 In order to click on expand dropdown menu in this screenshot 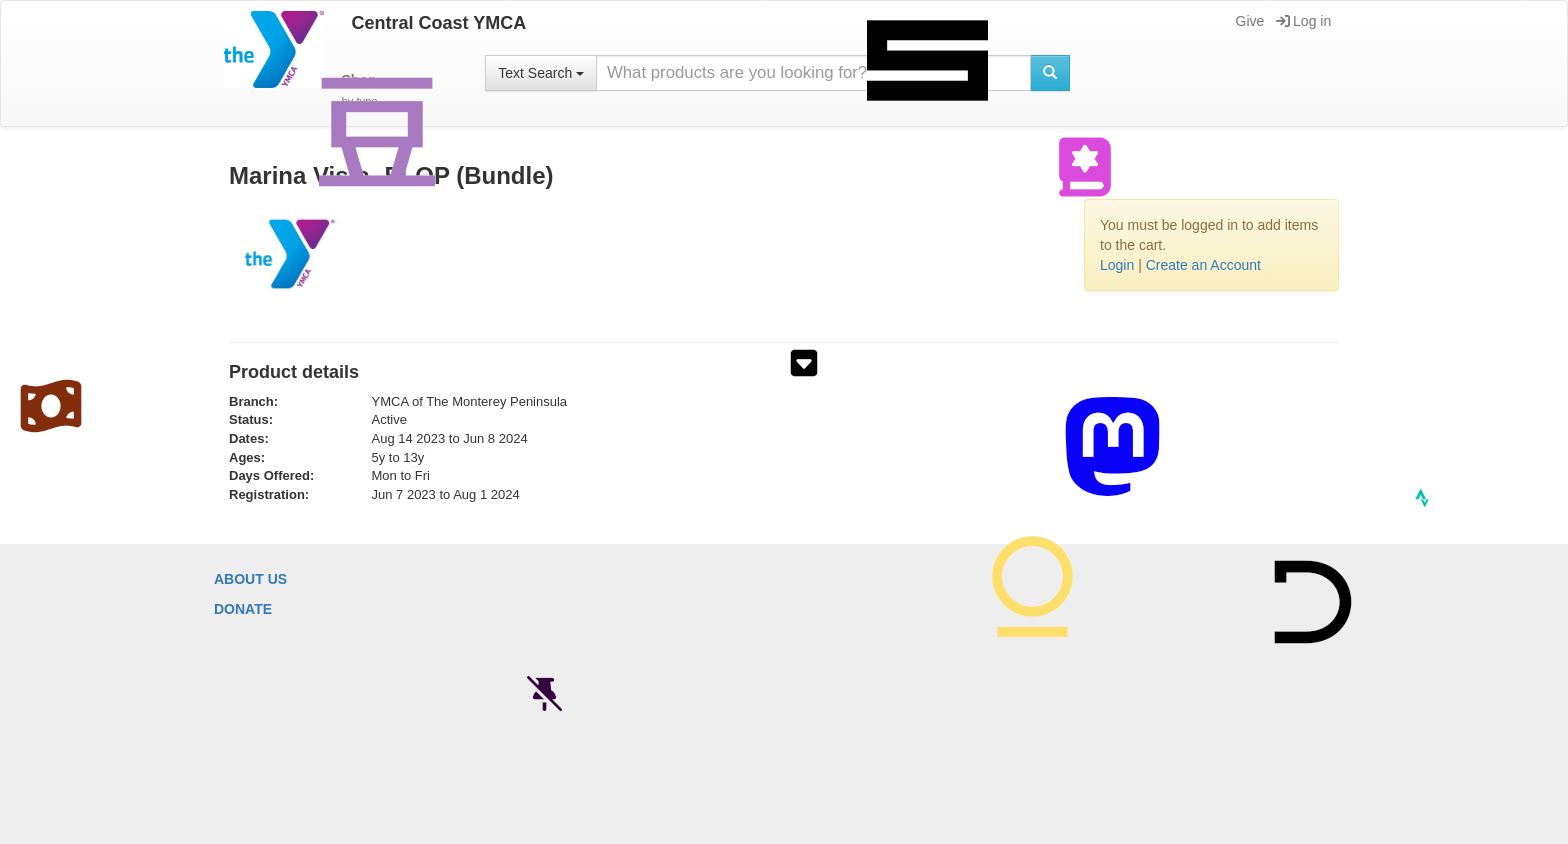, I will do `click(804, 363)`.